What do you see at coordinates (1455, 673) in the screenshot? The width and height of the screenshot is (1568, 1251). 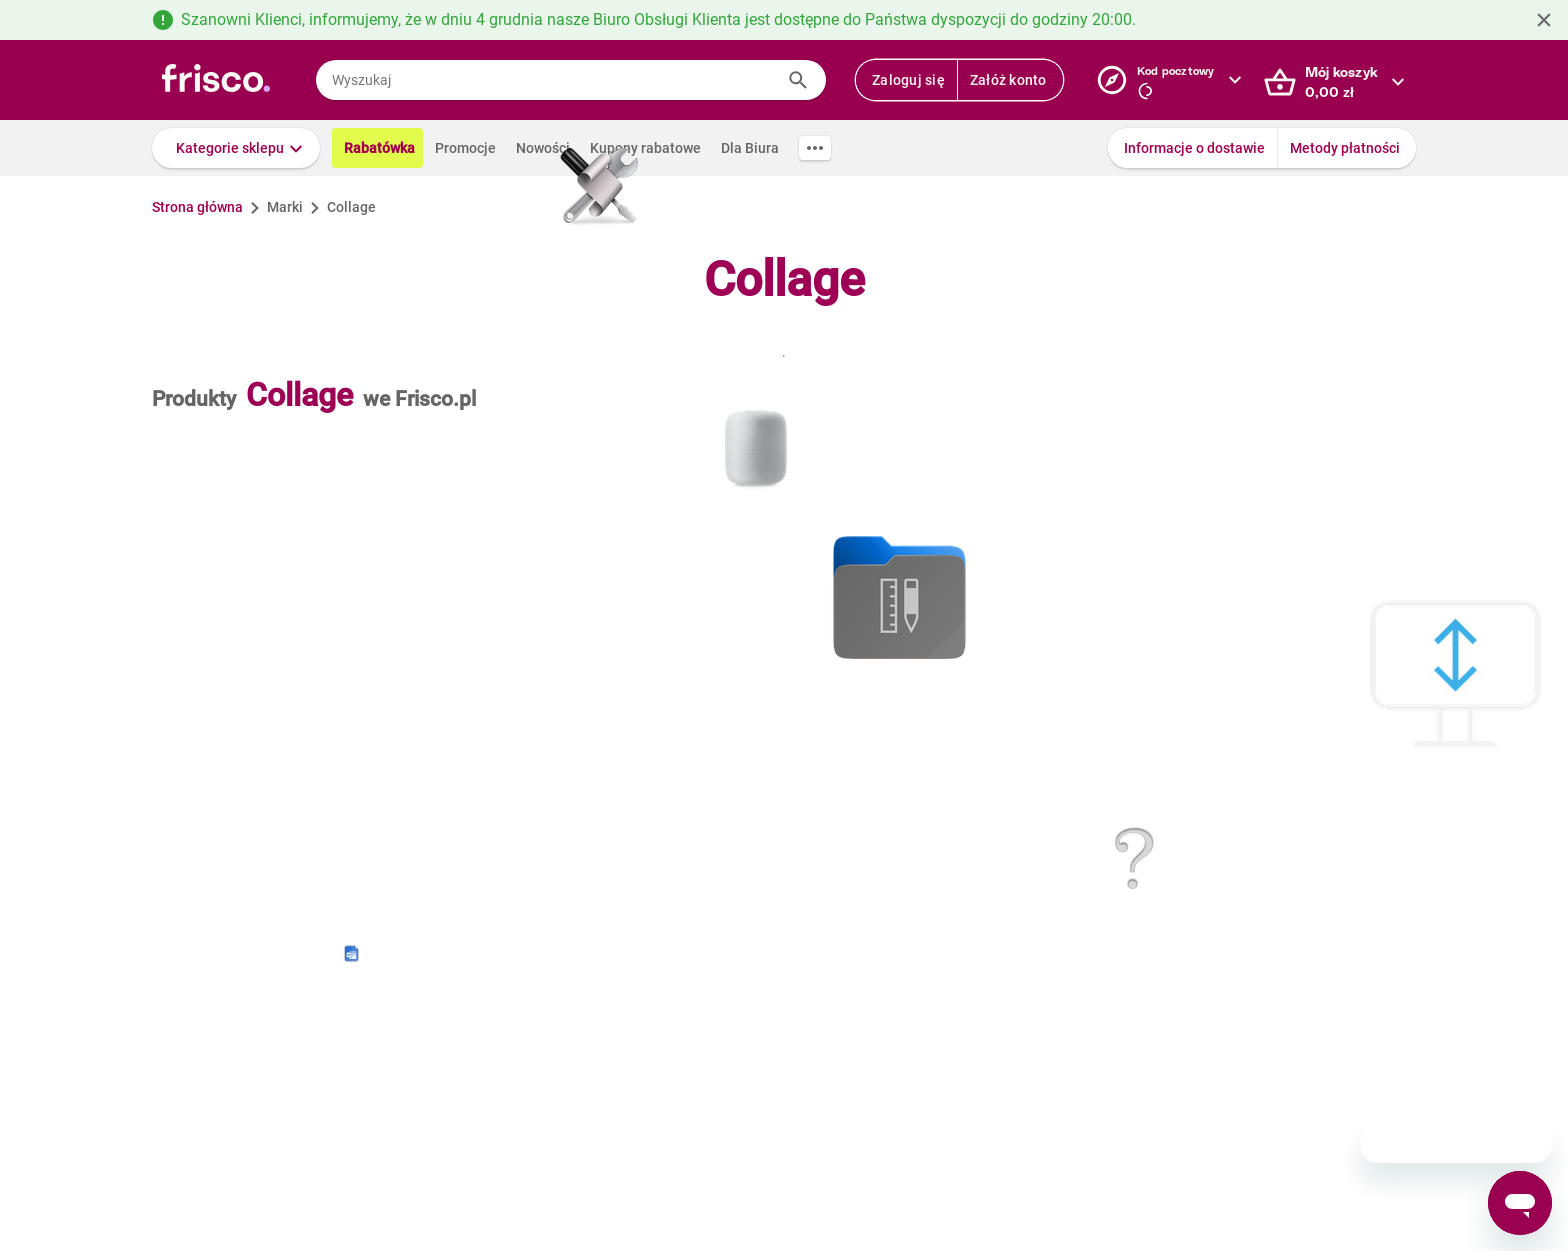 I see `rotate or flip display orientation` at bounding box center [1455, 673].